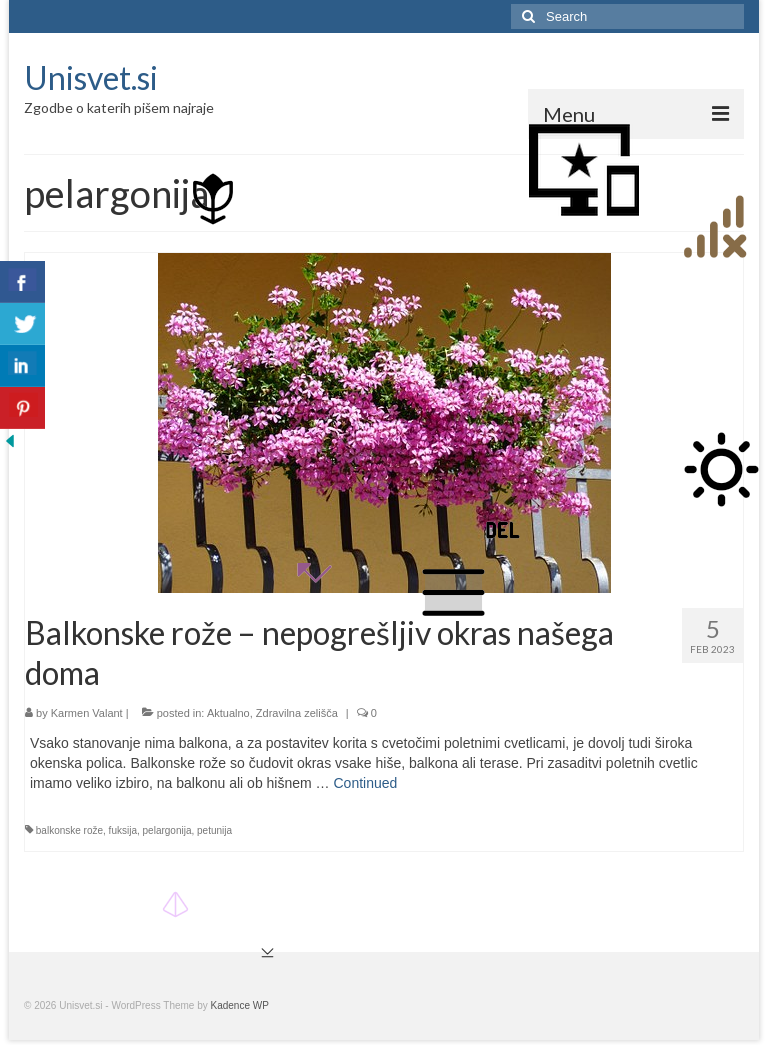 The image size is (768, 1045). Describe the element at coordinates (584, 170) in the screenshot. I see `view important or priority devices` at that location.